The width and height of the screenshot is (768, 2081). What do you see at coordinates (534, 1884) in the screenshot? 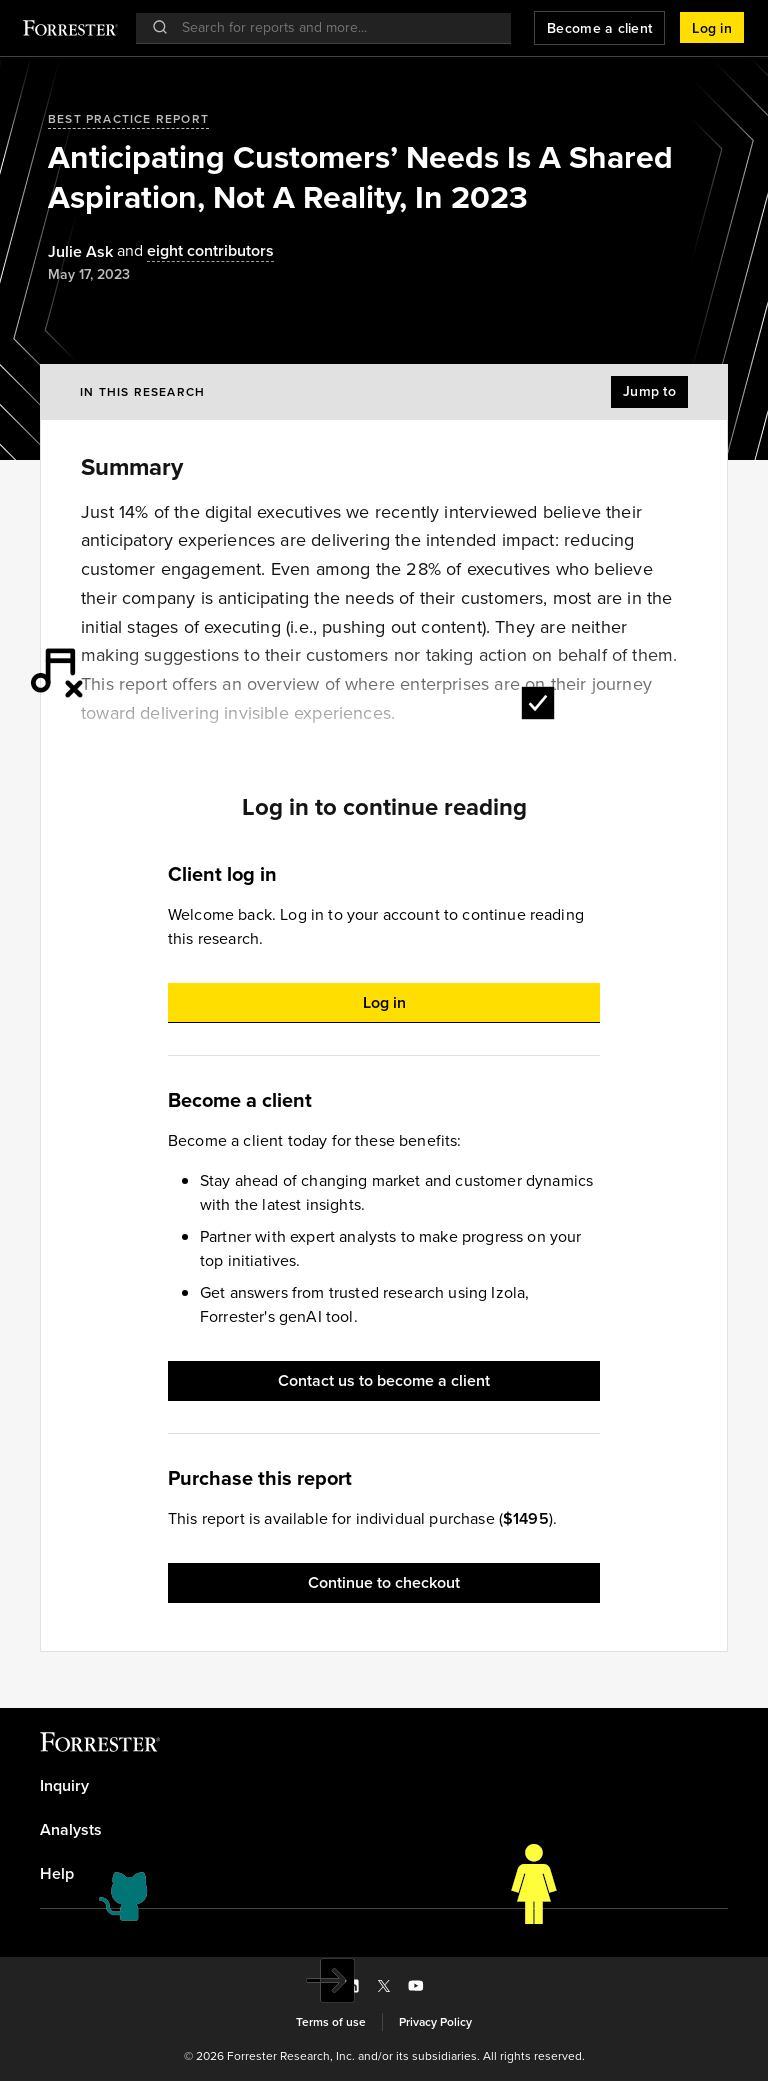
I see `indicates women's restroom or facilities` at bounding box center [534, 1884].